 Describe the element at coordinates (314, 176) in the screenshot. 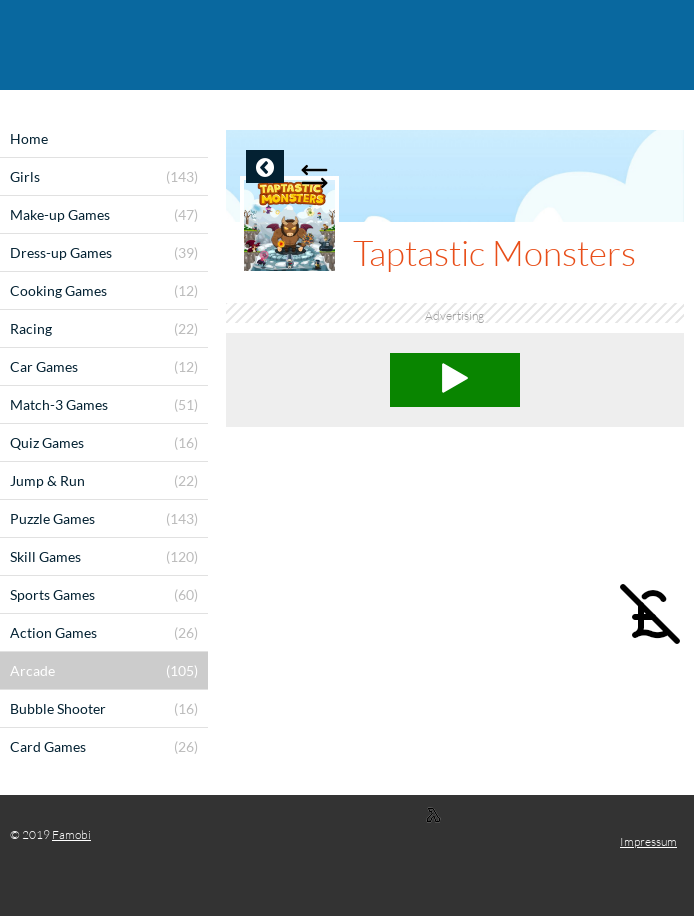

I see `swap or exchange items` at that location.